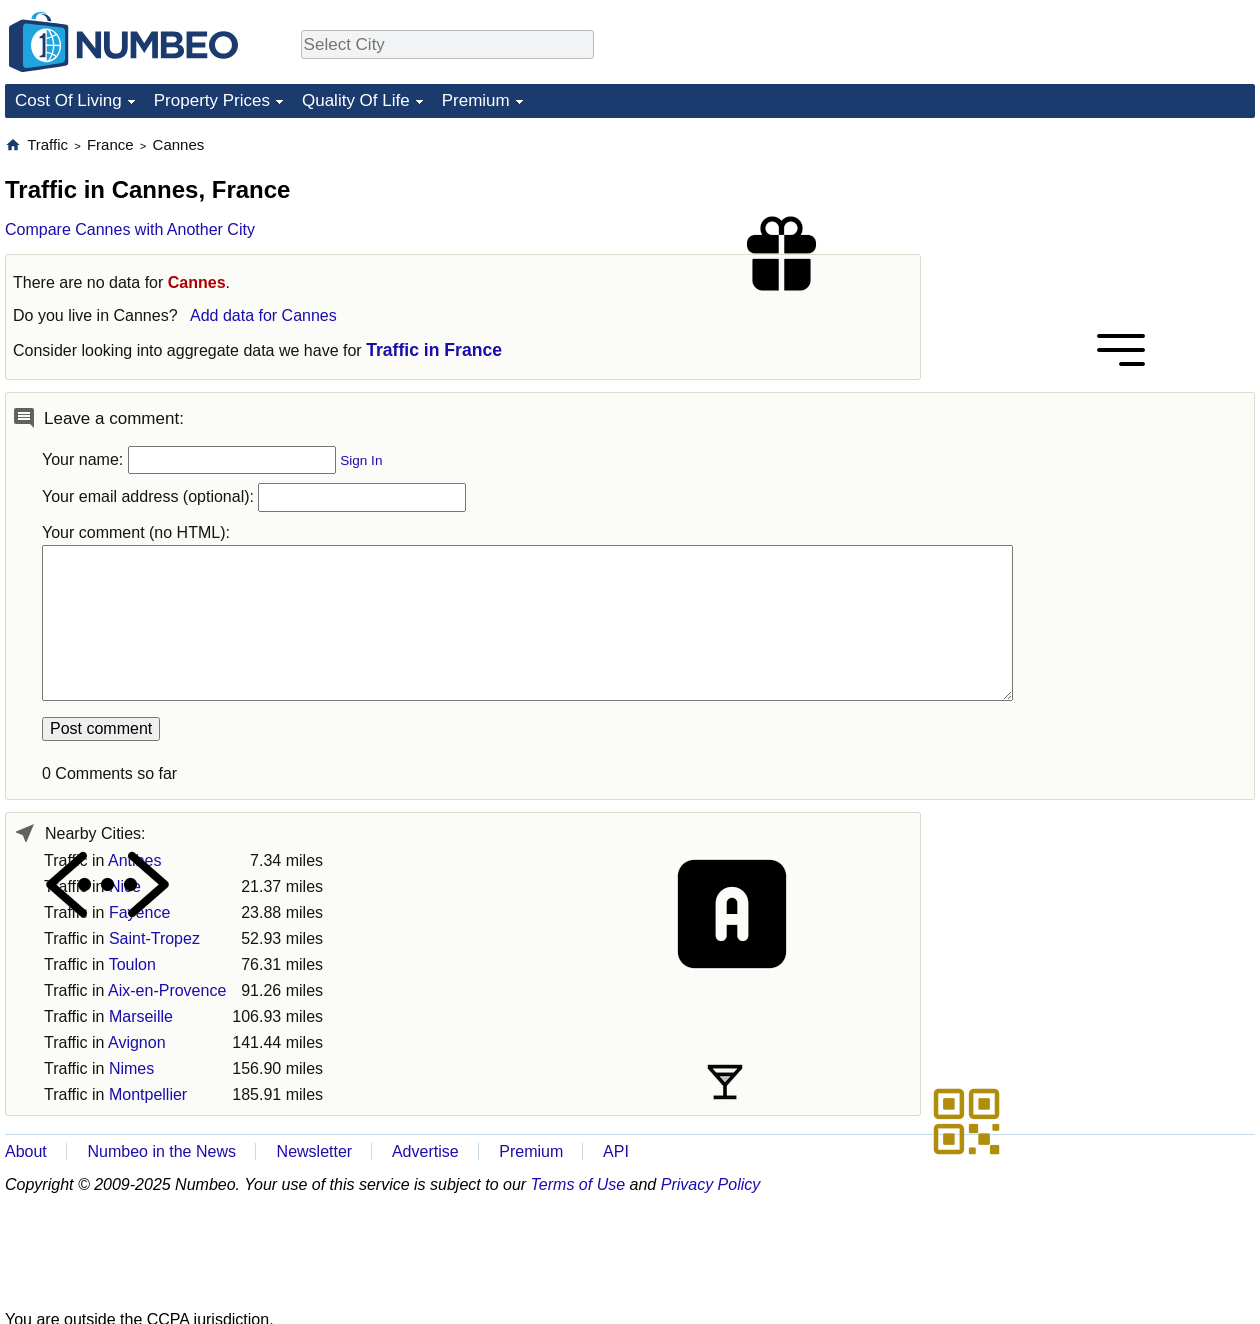 This screenshot has width=1260, height=1324. What do you see at coordinates (781, 253) in the screenshot?
I see `view or redeem a gift` at bounding box center [781, 253].